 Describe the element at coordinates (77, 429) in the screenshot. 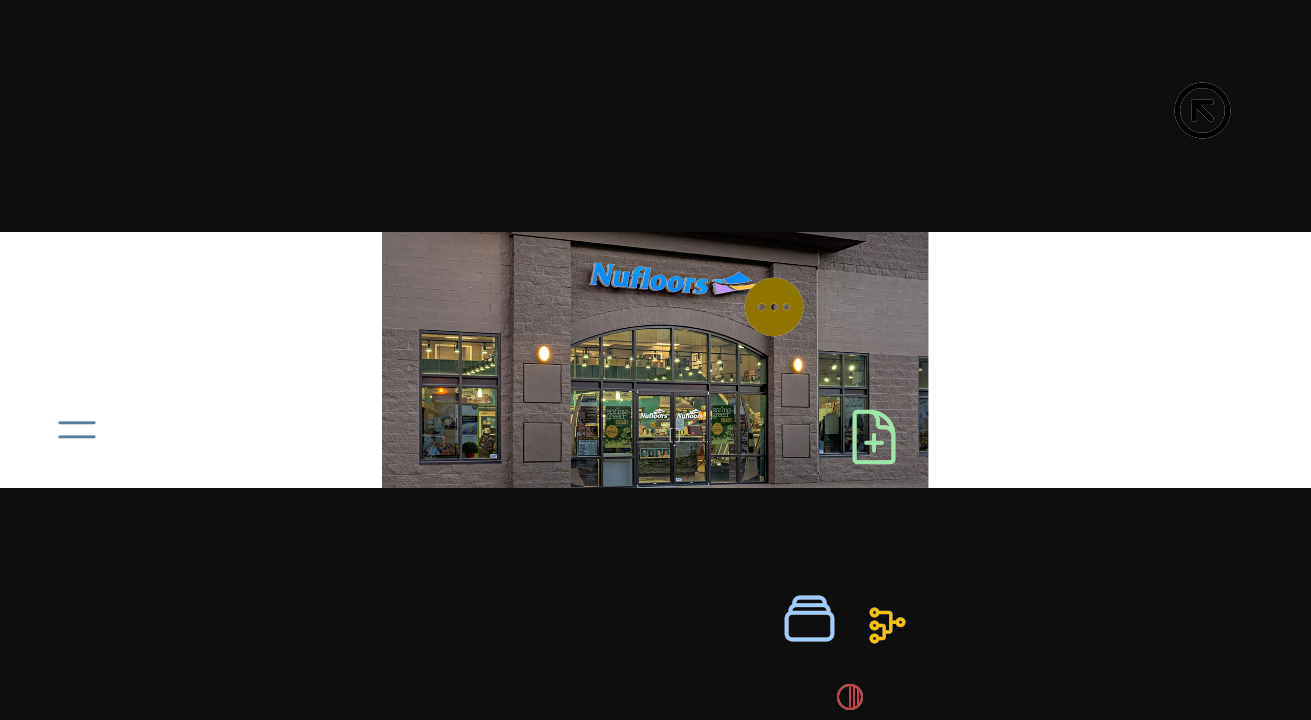

I see `open navigation menu` at that location.